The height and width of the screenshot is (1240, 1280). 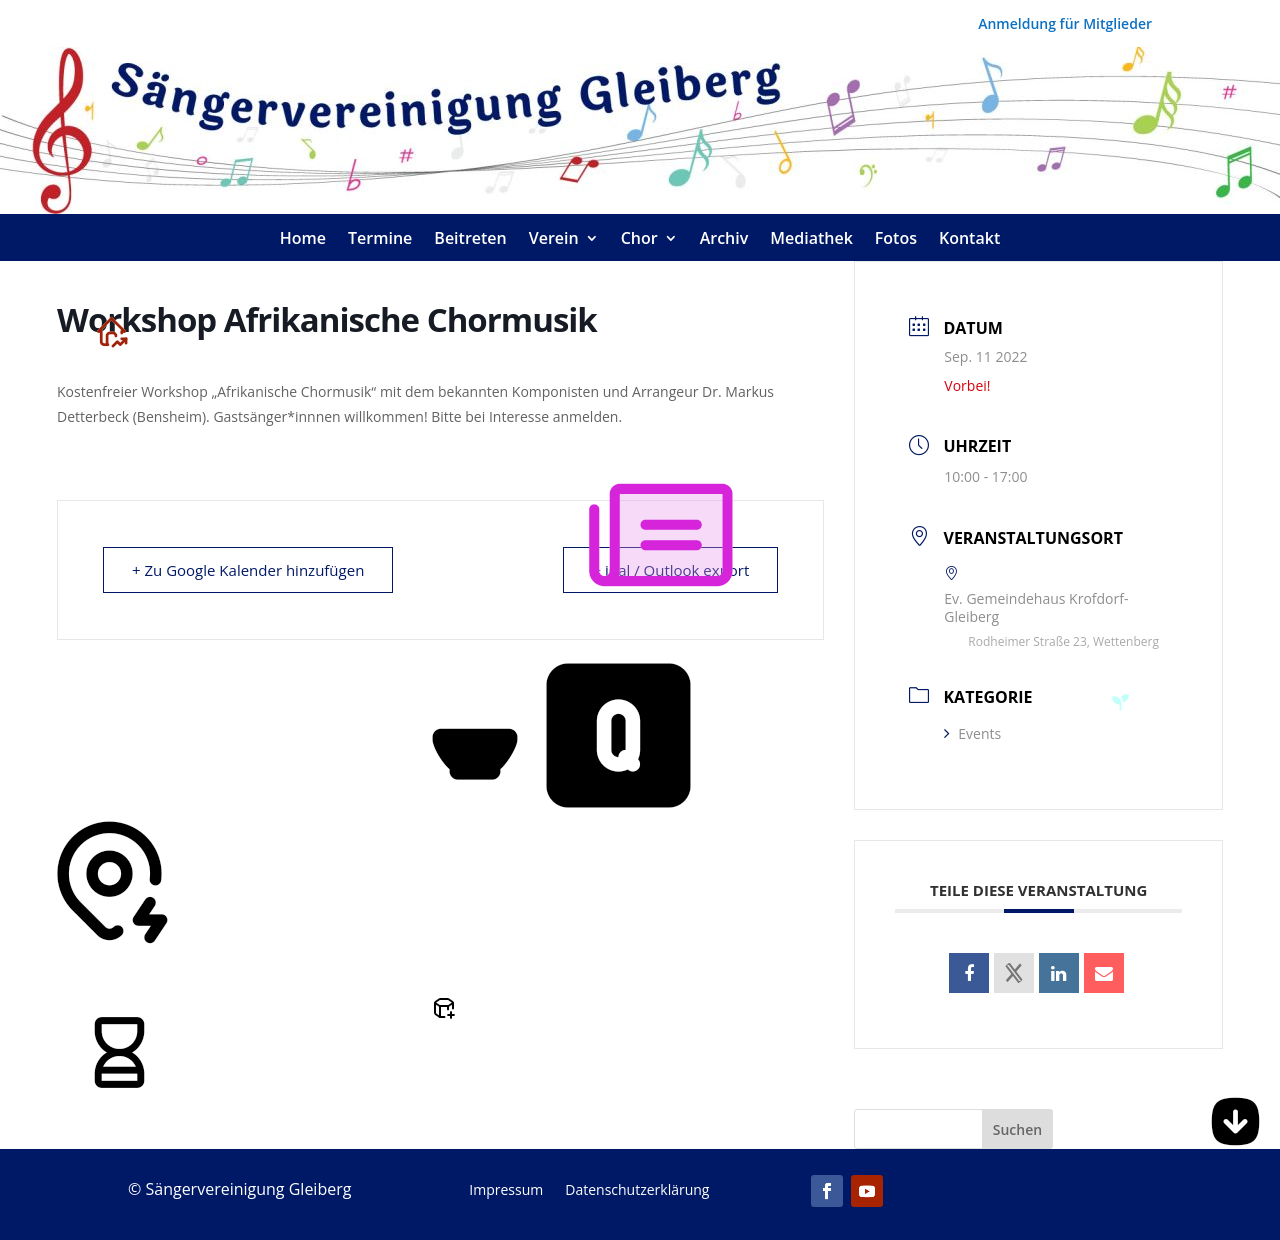 What do you see at coordinates (119, 1052) in the screenshot?
I see `indicates time is running low` at bounding box center [119, 1052].